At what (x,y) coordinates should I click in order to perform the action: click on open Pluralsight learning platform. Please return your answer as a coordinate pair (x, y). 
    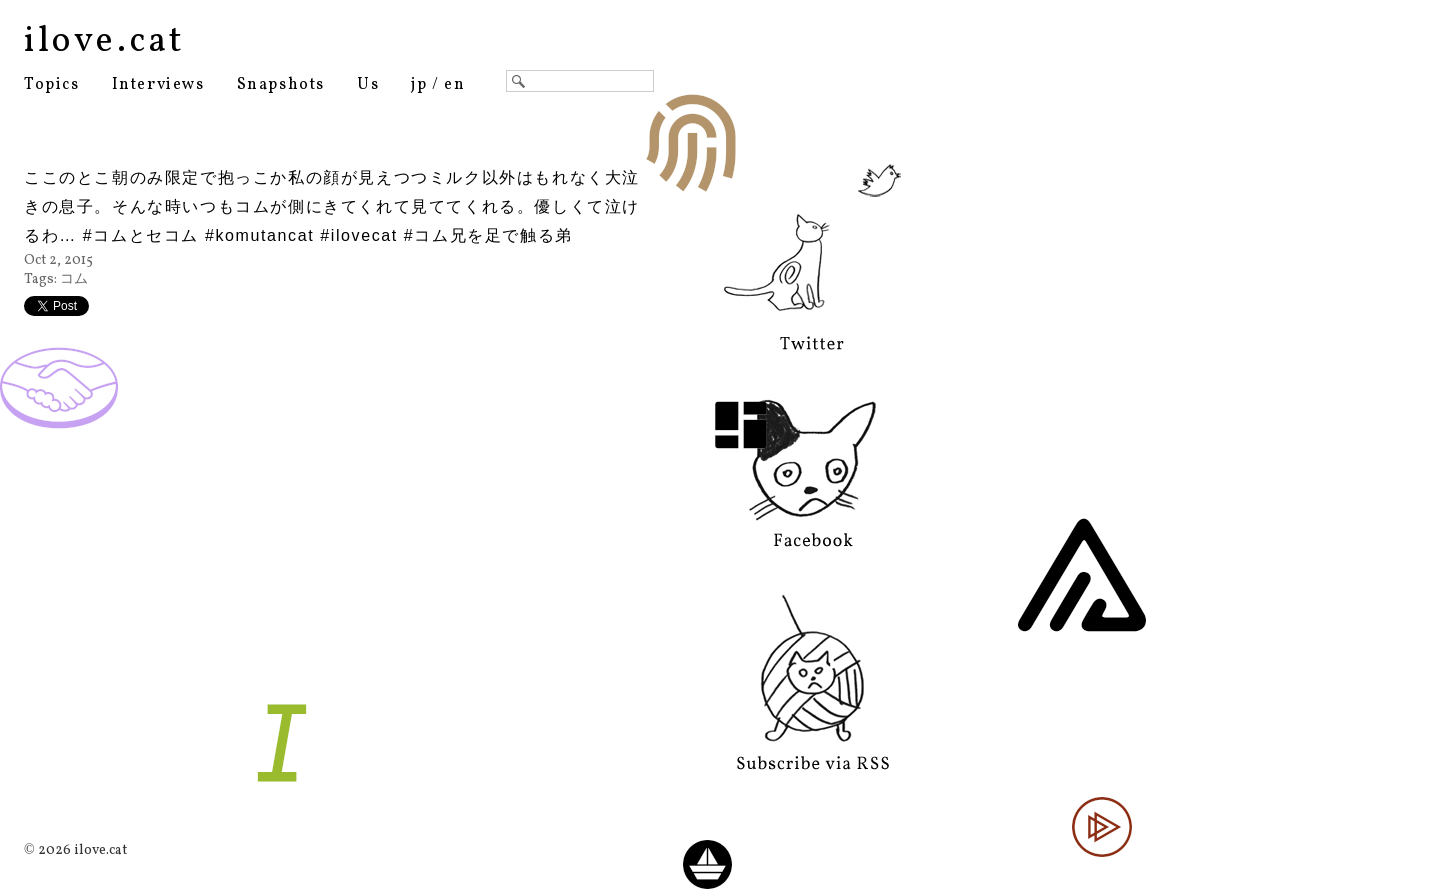
    Looking at the image, I should click on (1102, 827).